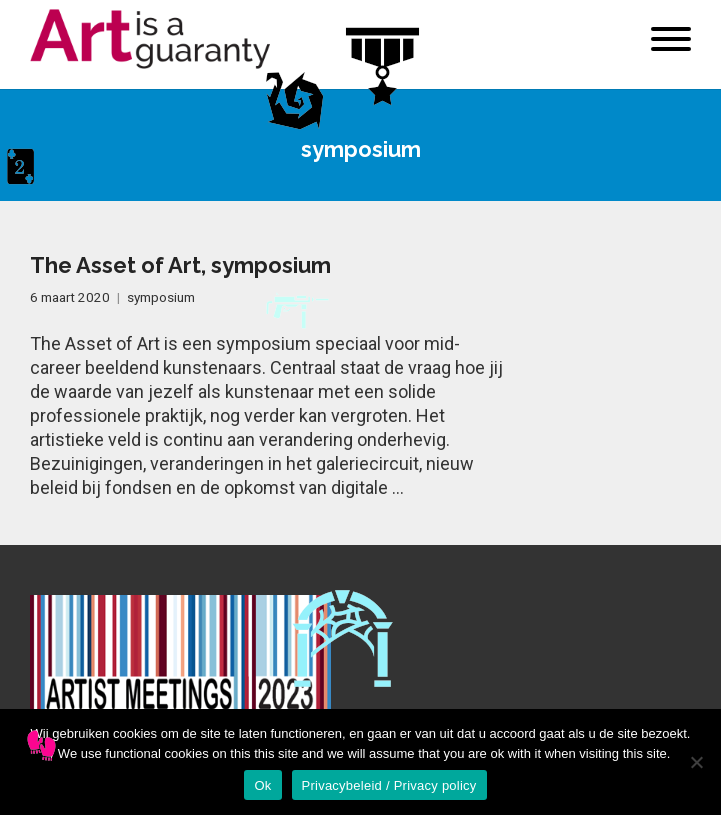 Image resolution: width=721 pixels, height=815 pixels. Describe the element at coordinates (20, 166) in the screenshot. I see `two of clubs playing card` at that location.